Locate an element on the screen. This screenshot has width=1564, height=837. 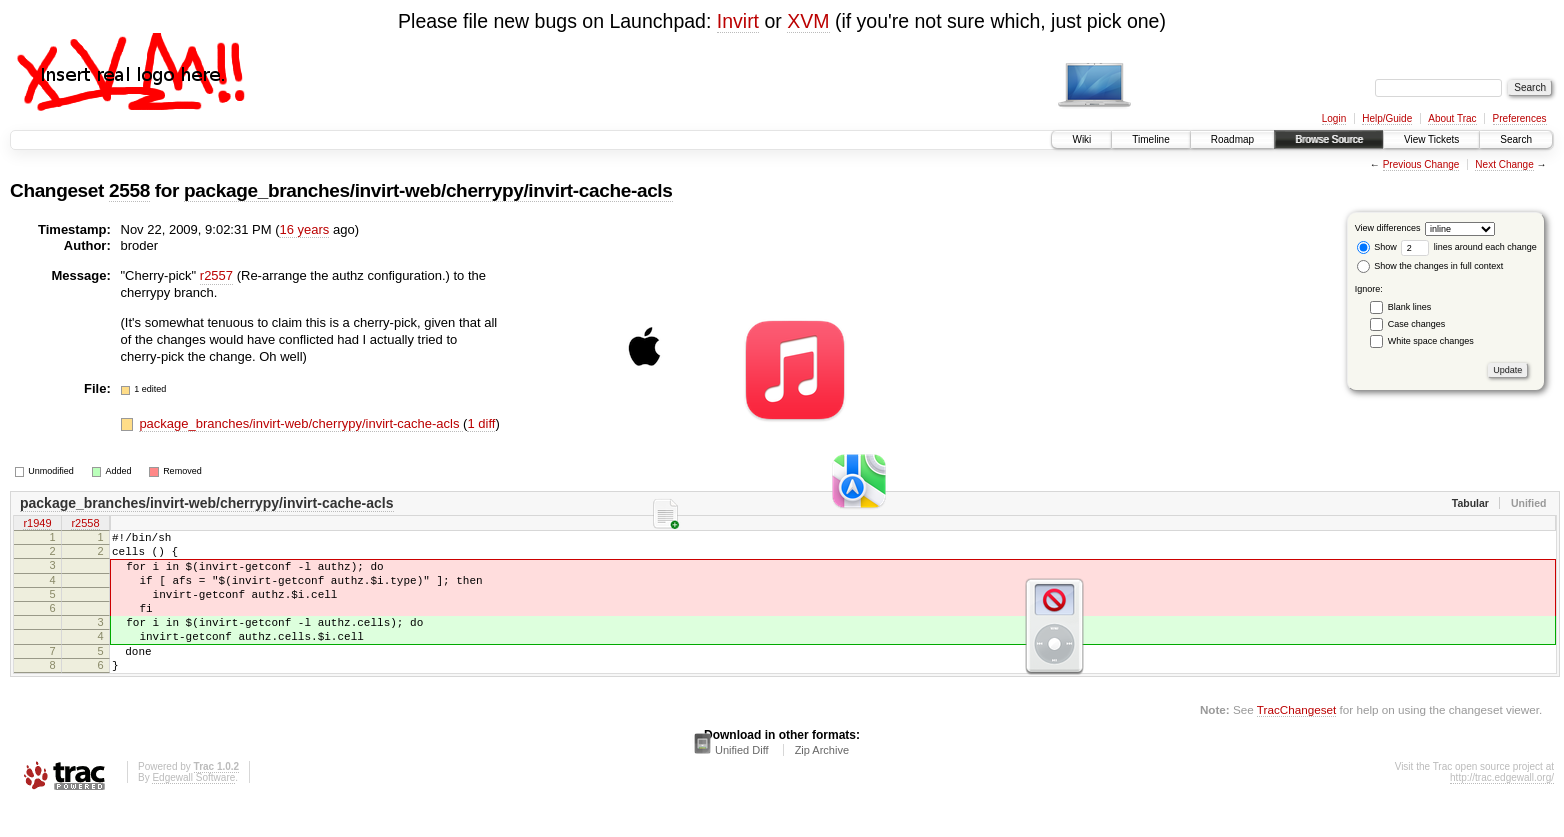
a sega genesis ROM file is located at coordinates (702, 743).